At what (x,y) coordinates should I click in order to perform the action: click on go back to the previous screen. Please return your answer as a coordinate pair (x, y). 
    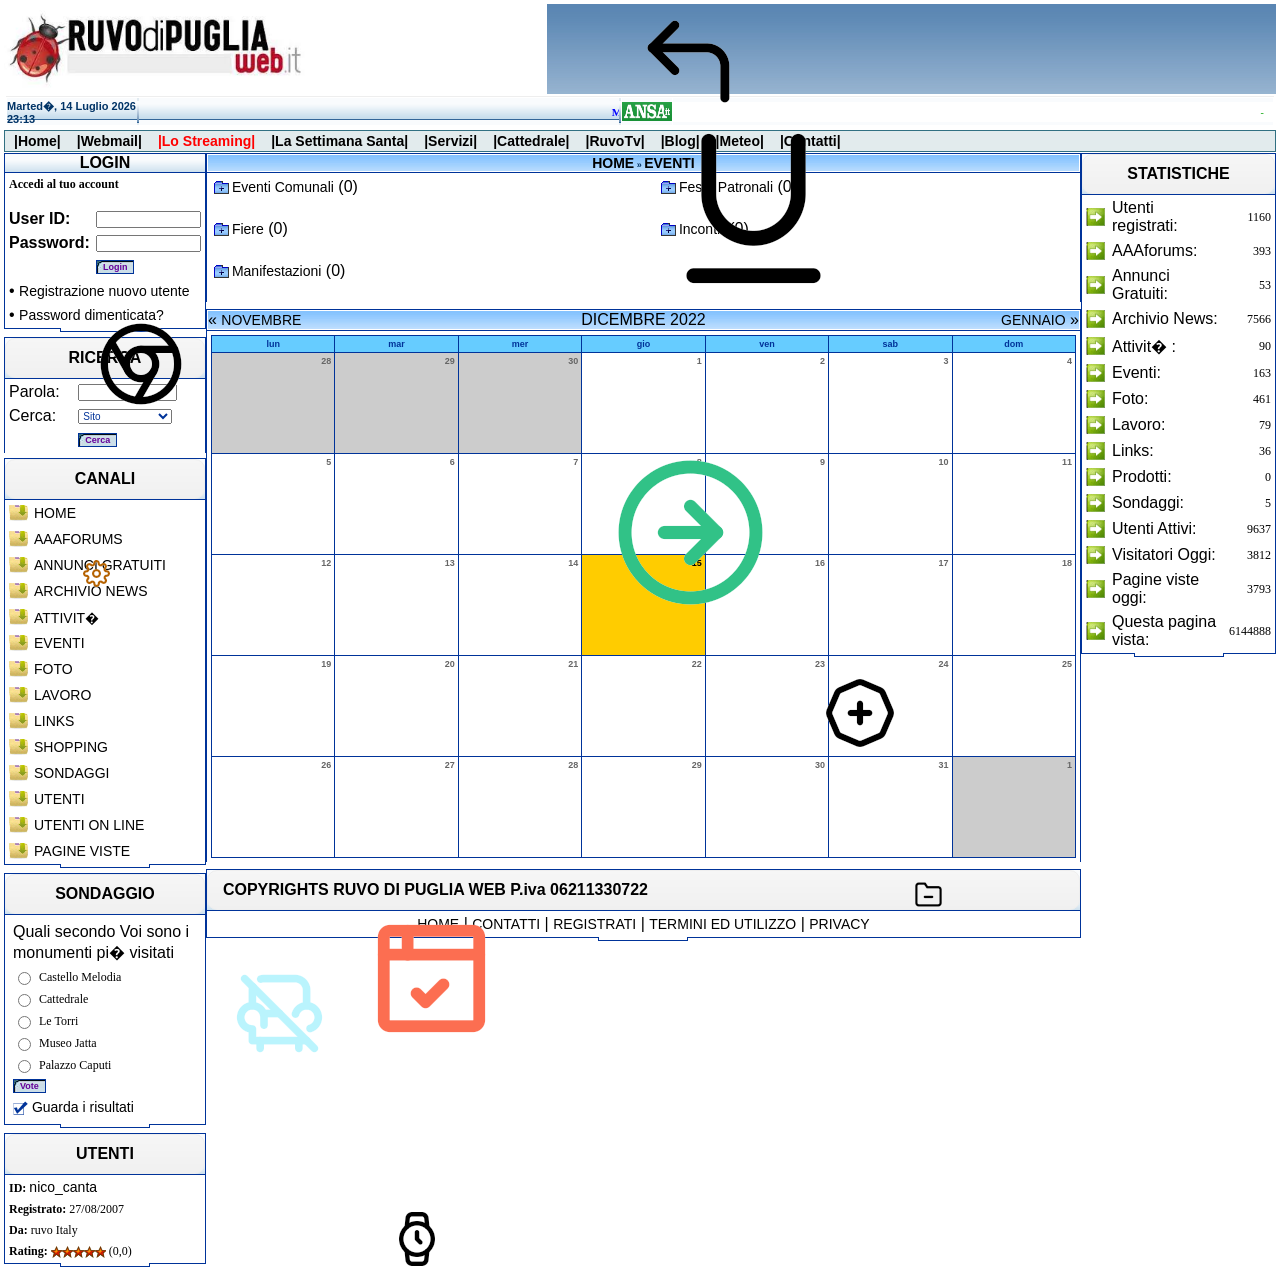
    Looking at the image, I should click on (688, 61).